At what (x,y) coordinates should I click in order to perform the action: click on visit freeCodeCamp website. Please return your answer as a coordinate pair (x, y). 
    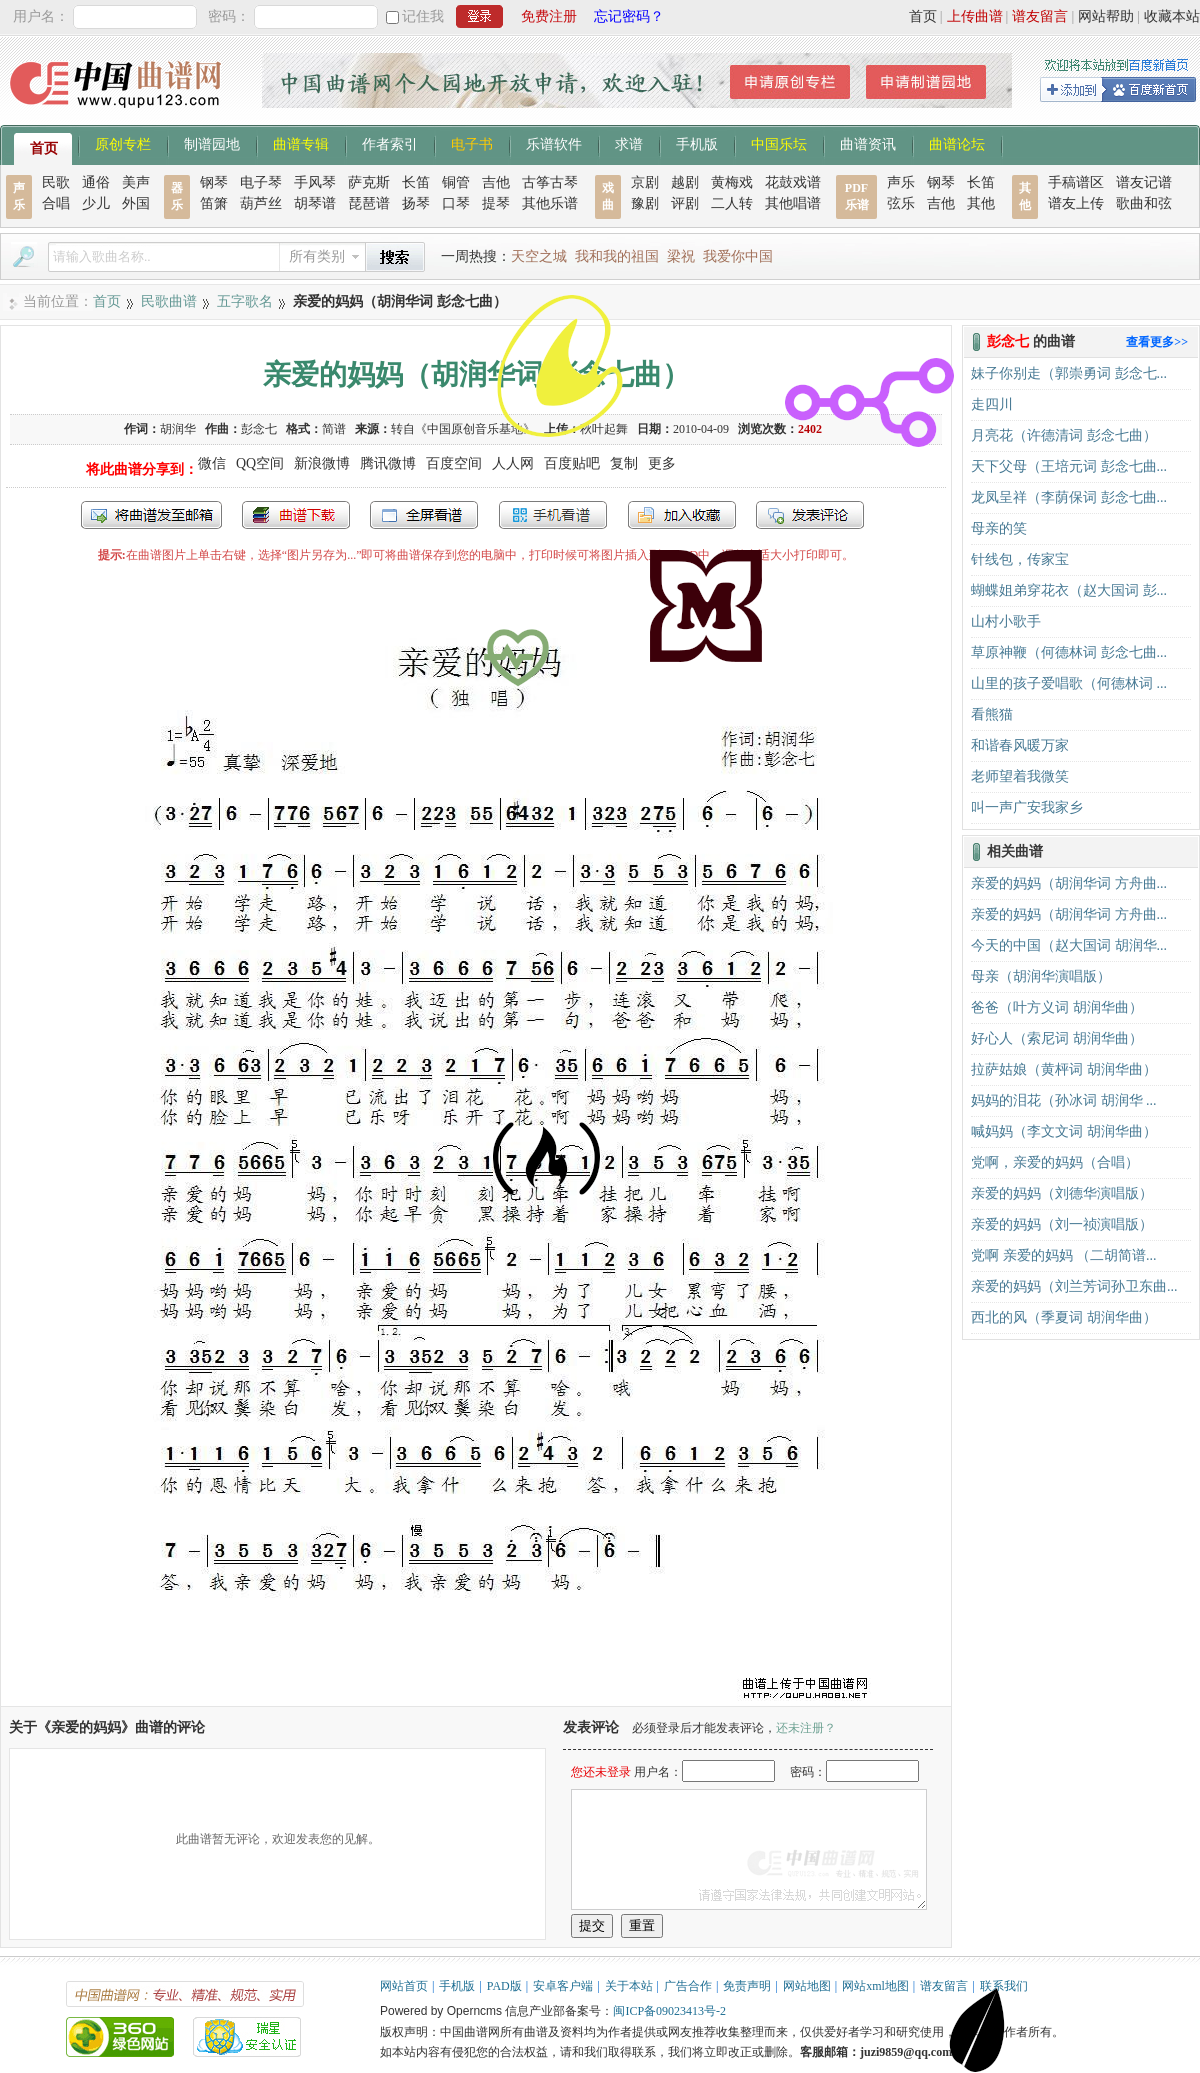
    Looking at the image, I should click on (546, 1158).